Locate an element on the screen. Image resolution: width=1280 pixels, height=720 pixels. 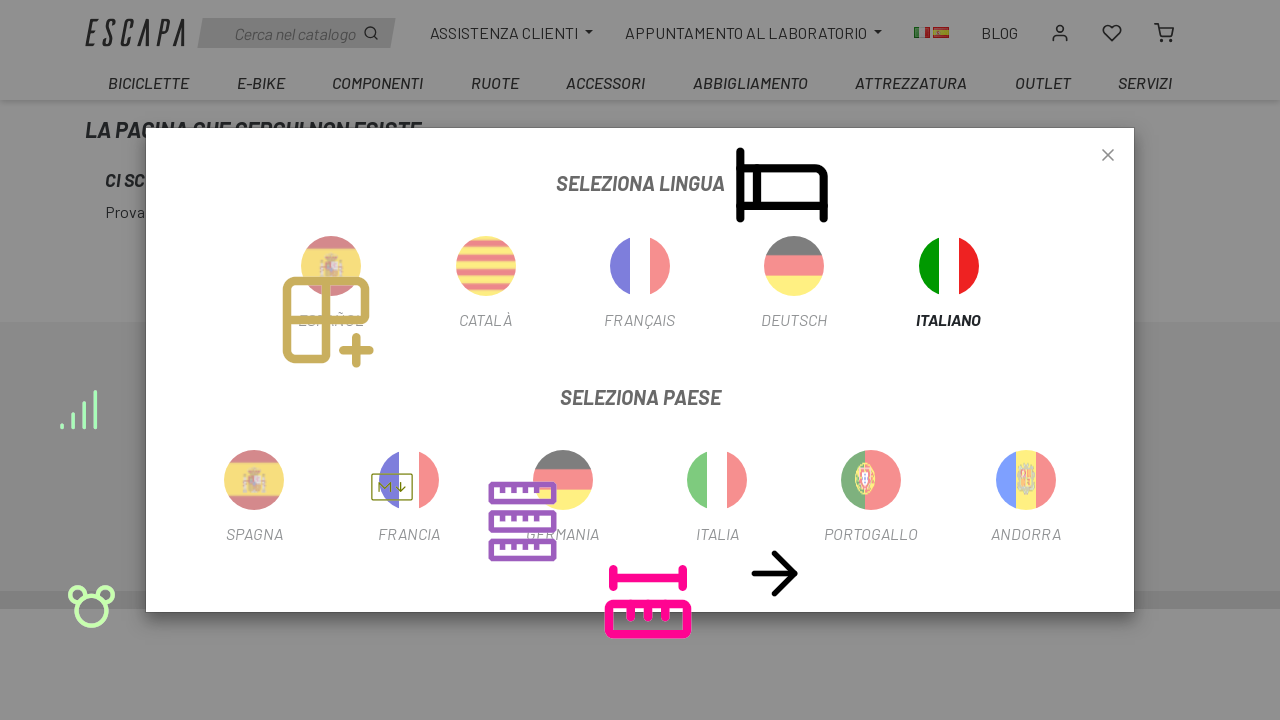
measure dimensions or distance is located at coordinates (648, 604).